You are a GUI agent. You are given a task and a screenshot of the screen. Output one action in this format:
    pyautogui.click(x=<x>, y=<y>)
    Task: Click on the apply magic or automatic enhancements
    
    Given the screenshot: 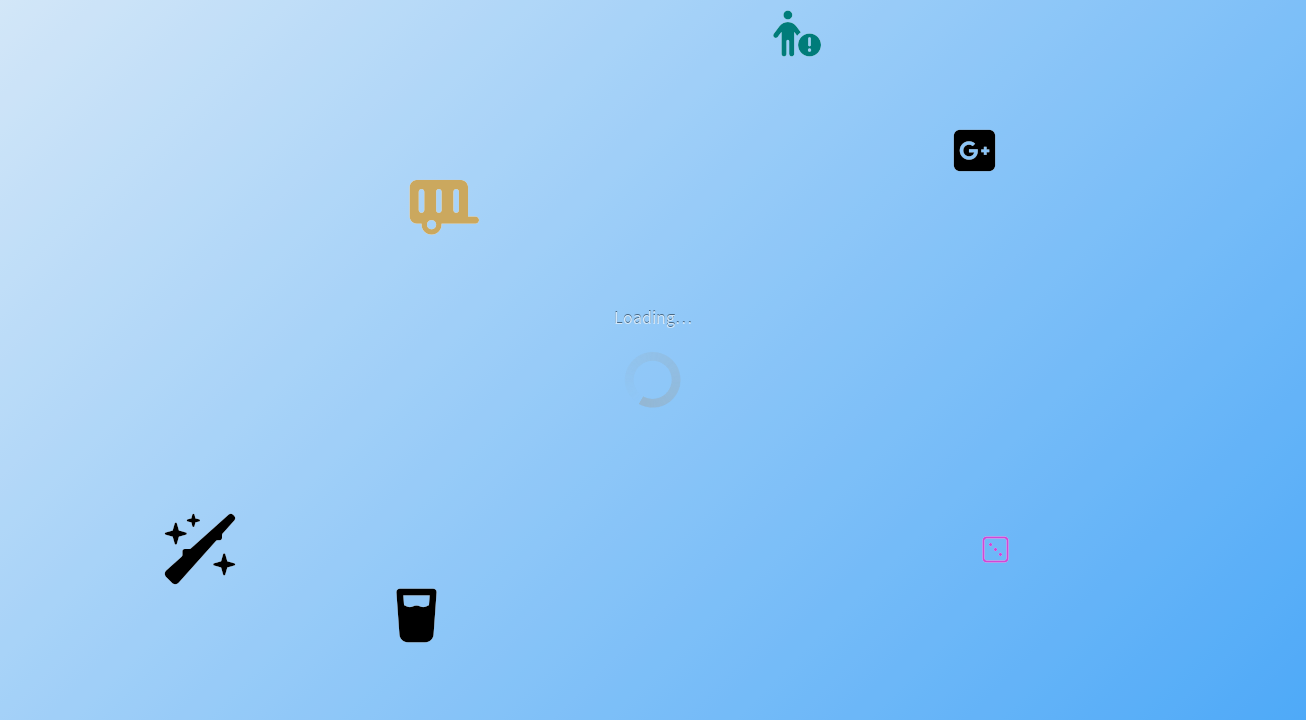 What is the action you would take?
    pyautogui.click(x=200, y=549)
    